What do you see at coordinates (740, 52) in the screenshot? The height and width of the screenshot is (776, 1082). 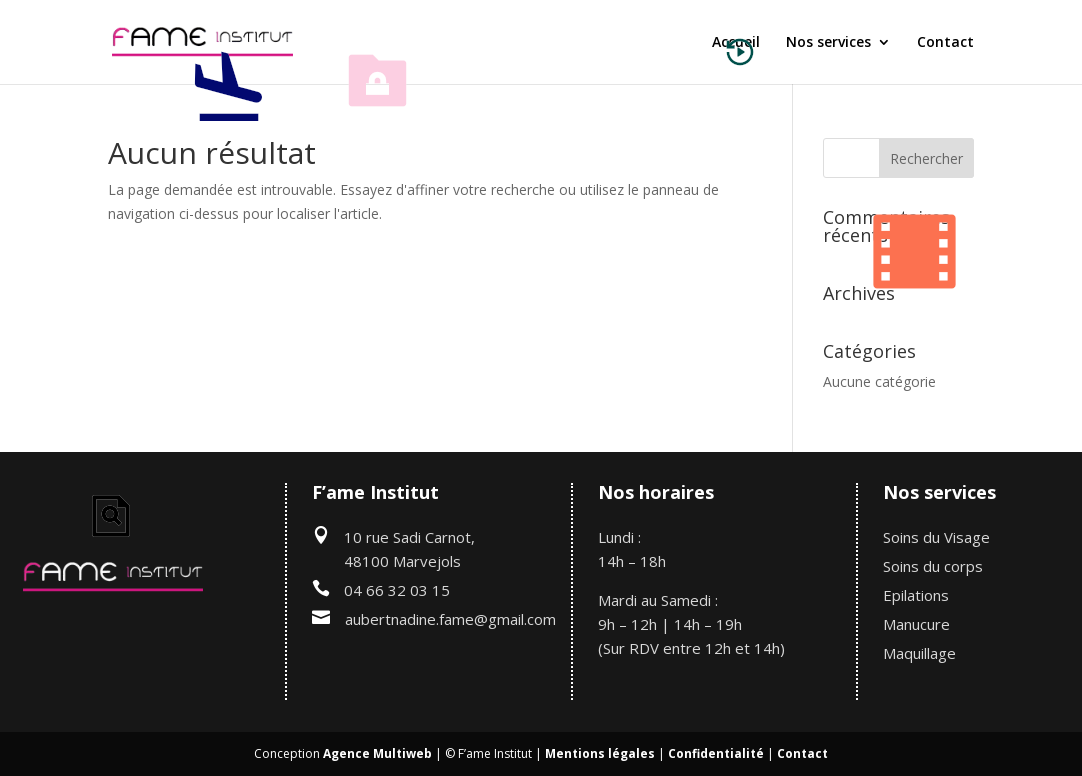 I see `view memories or flashback content` at bounding box center [740, 52].